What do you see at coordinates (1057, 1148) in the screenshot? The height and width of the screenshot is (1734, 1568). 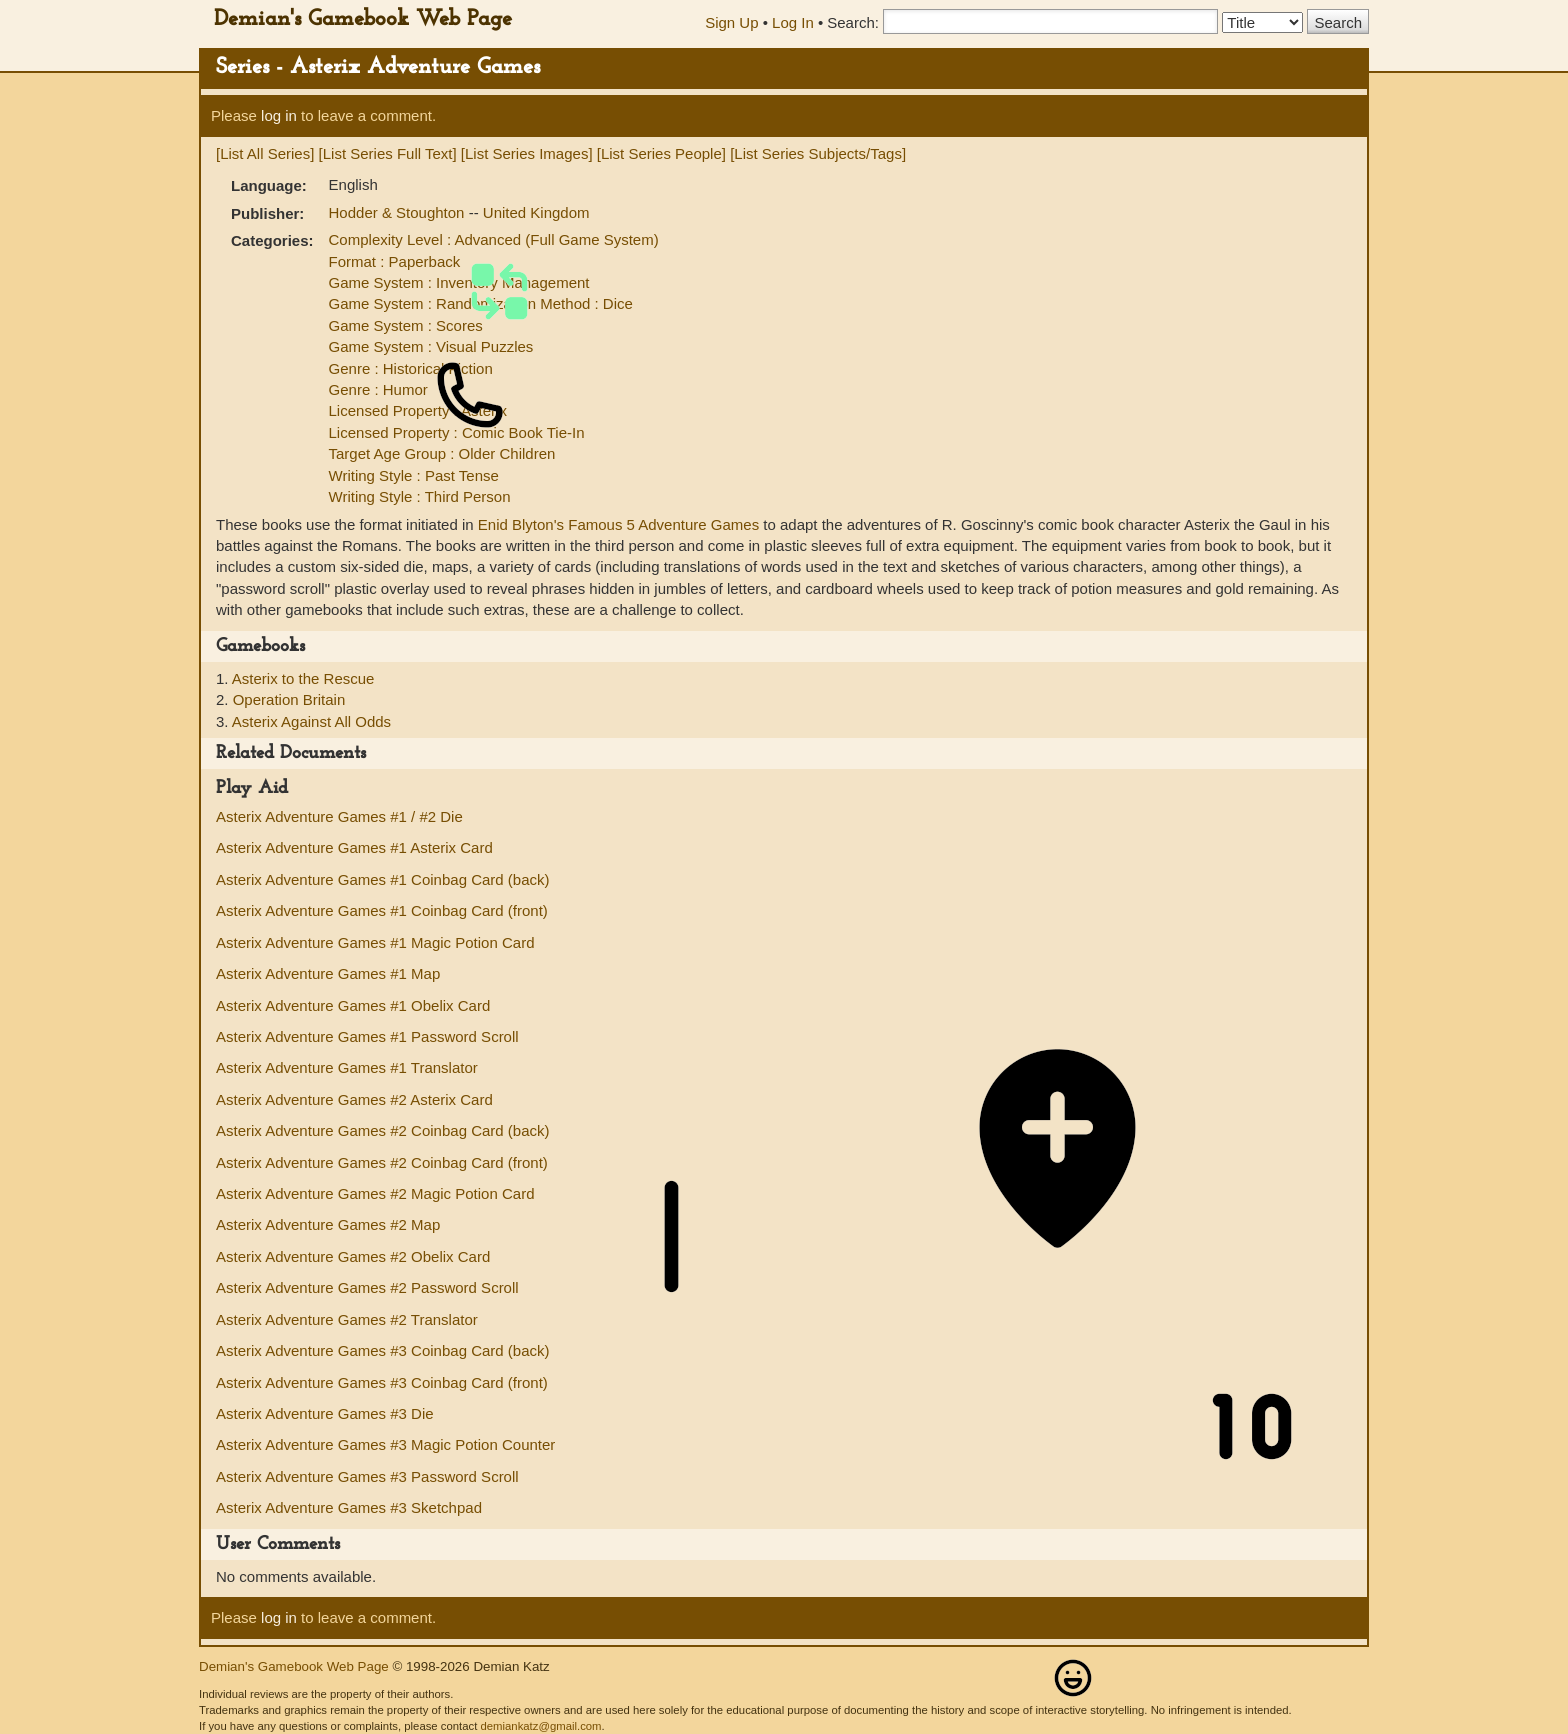 I see `add a new location pin` at bounding box center [1057, 1148].